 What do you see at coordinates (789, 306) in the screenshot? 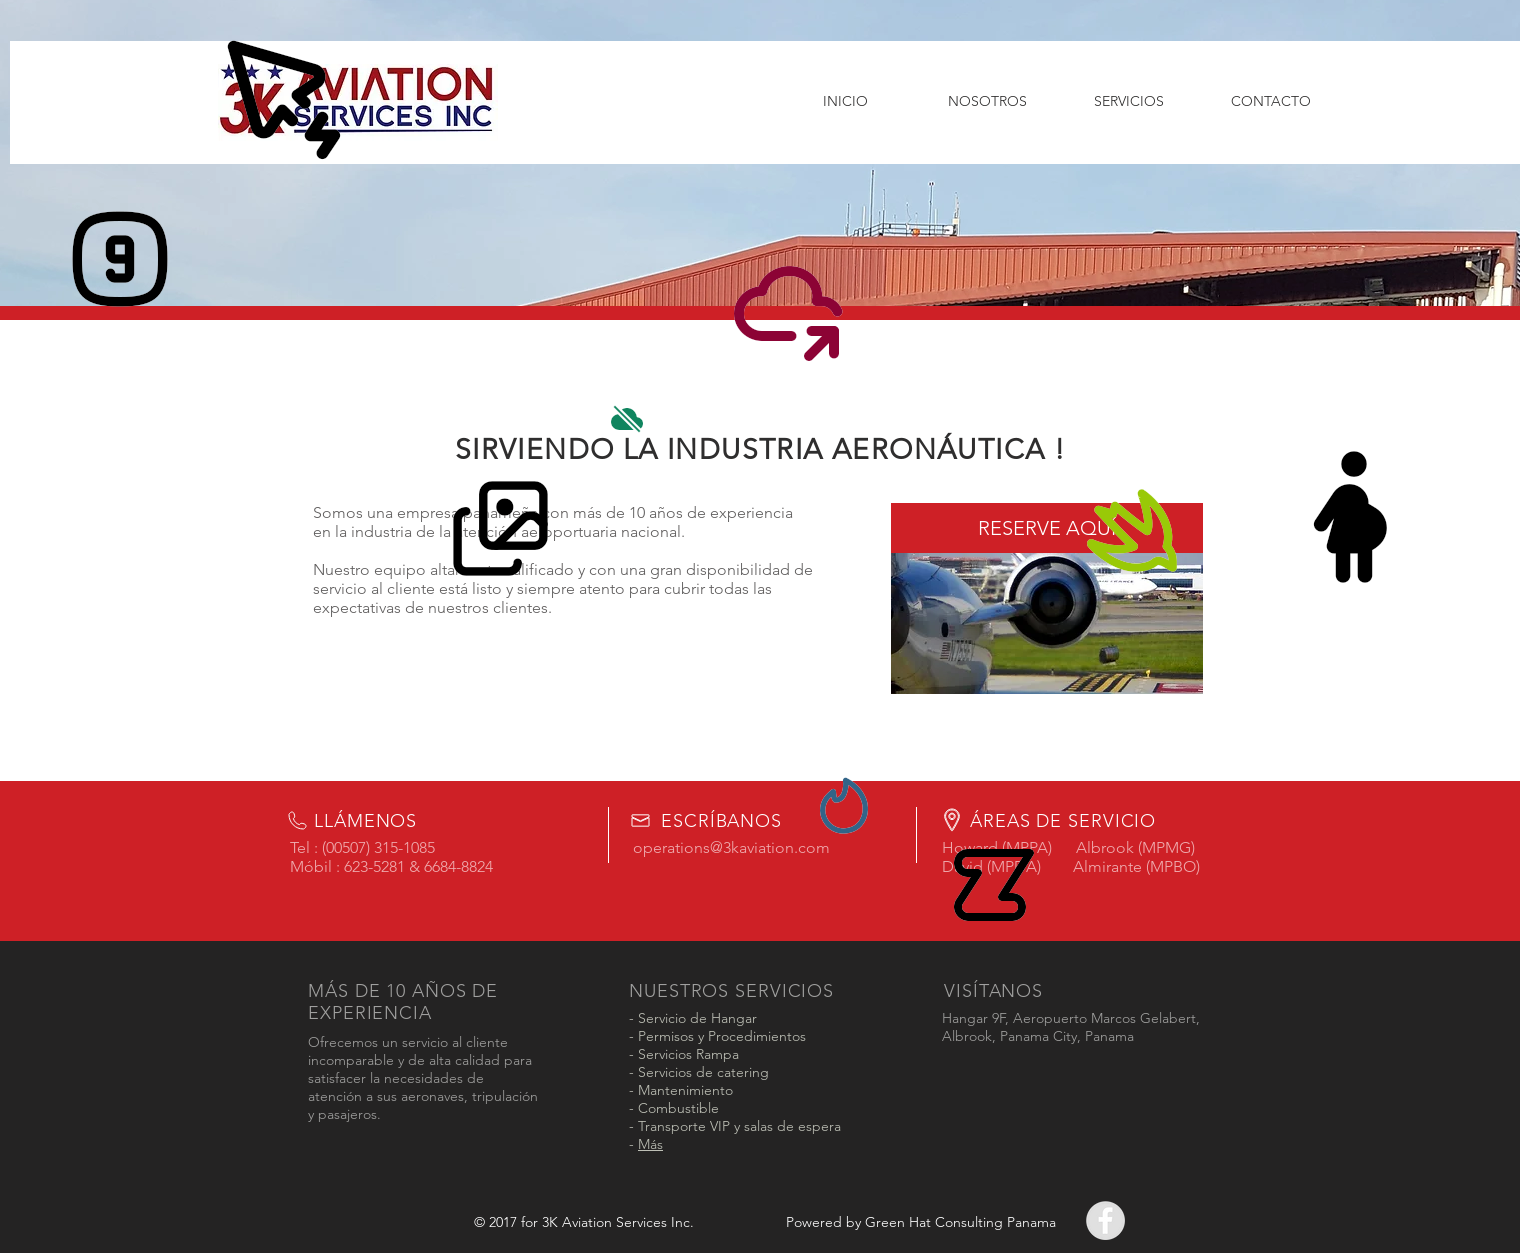
I see `share a file to the cloud` at bounding box center [789, 306].